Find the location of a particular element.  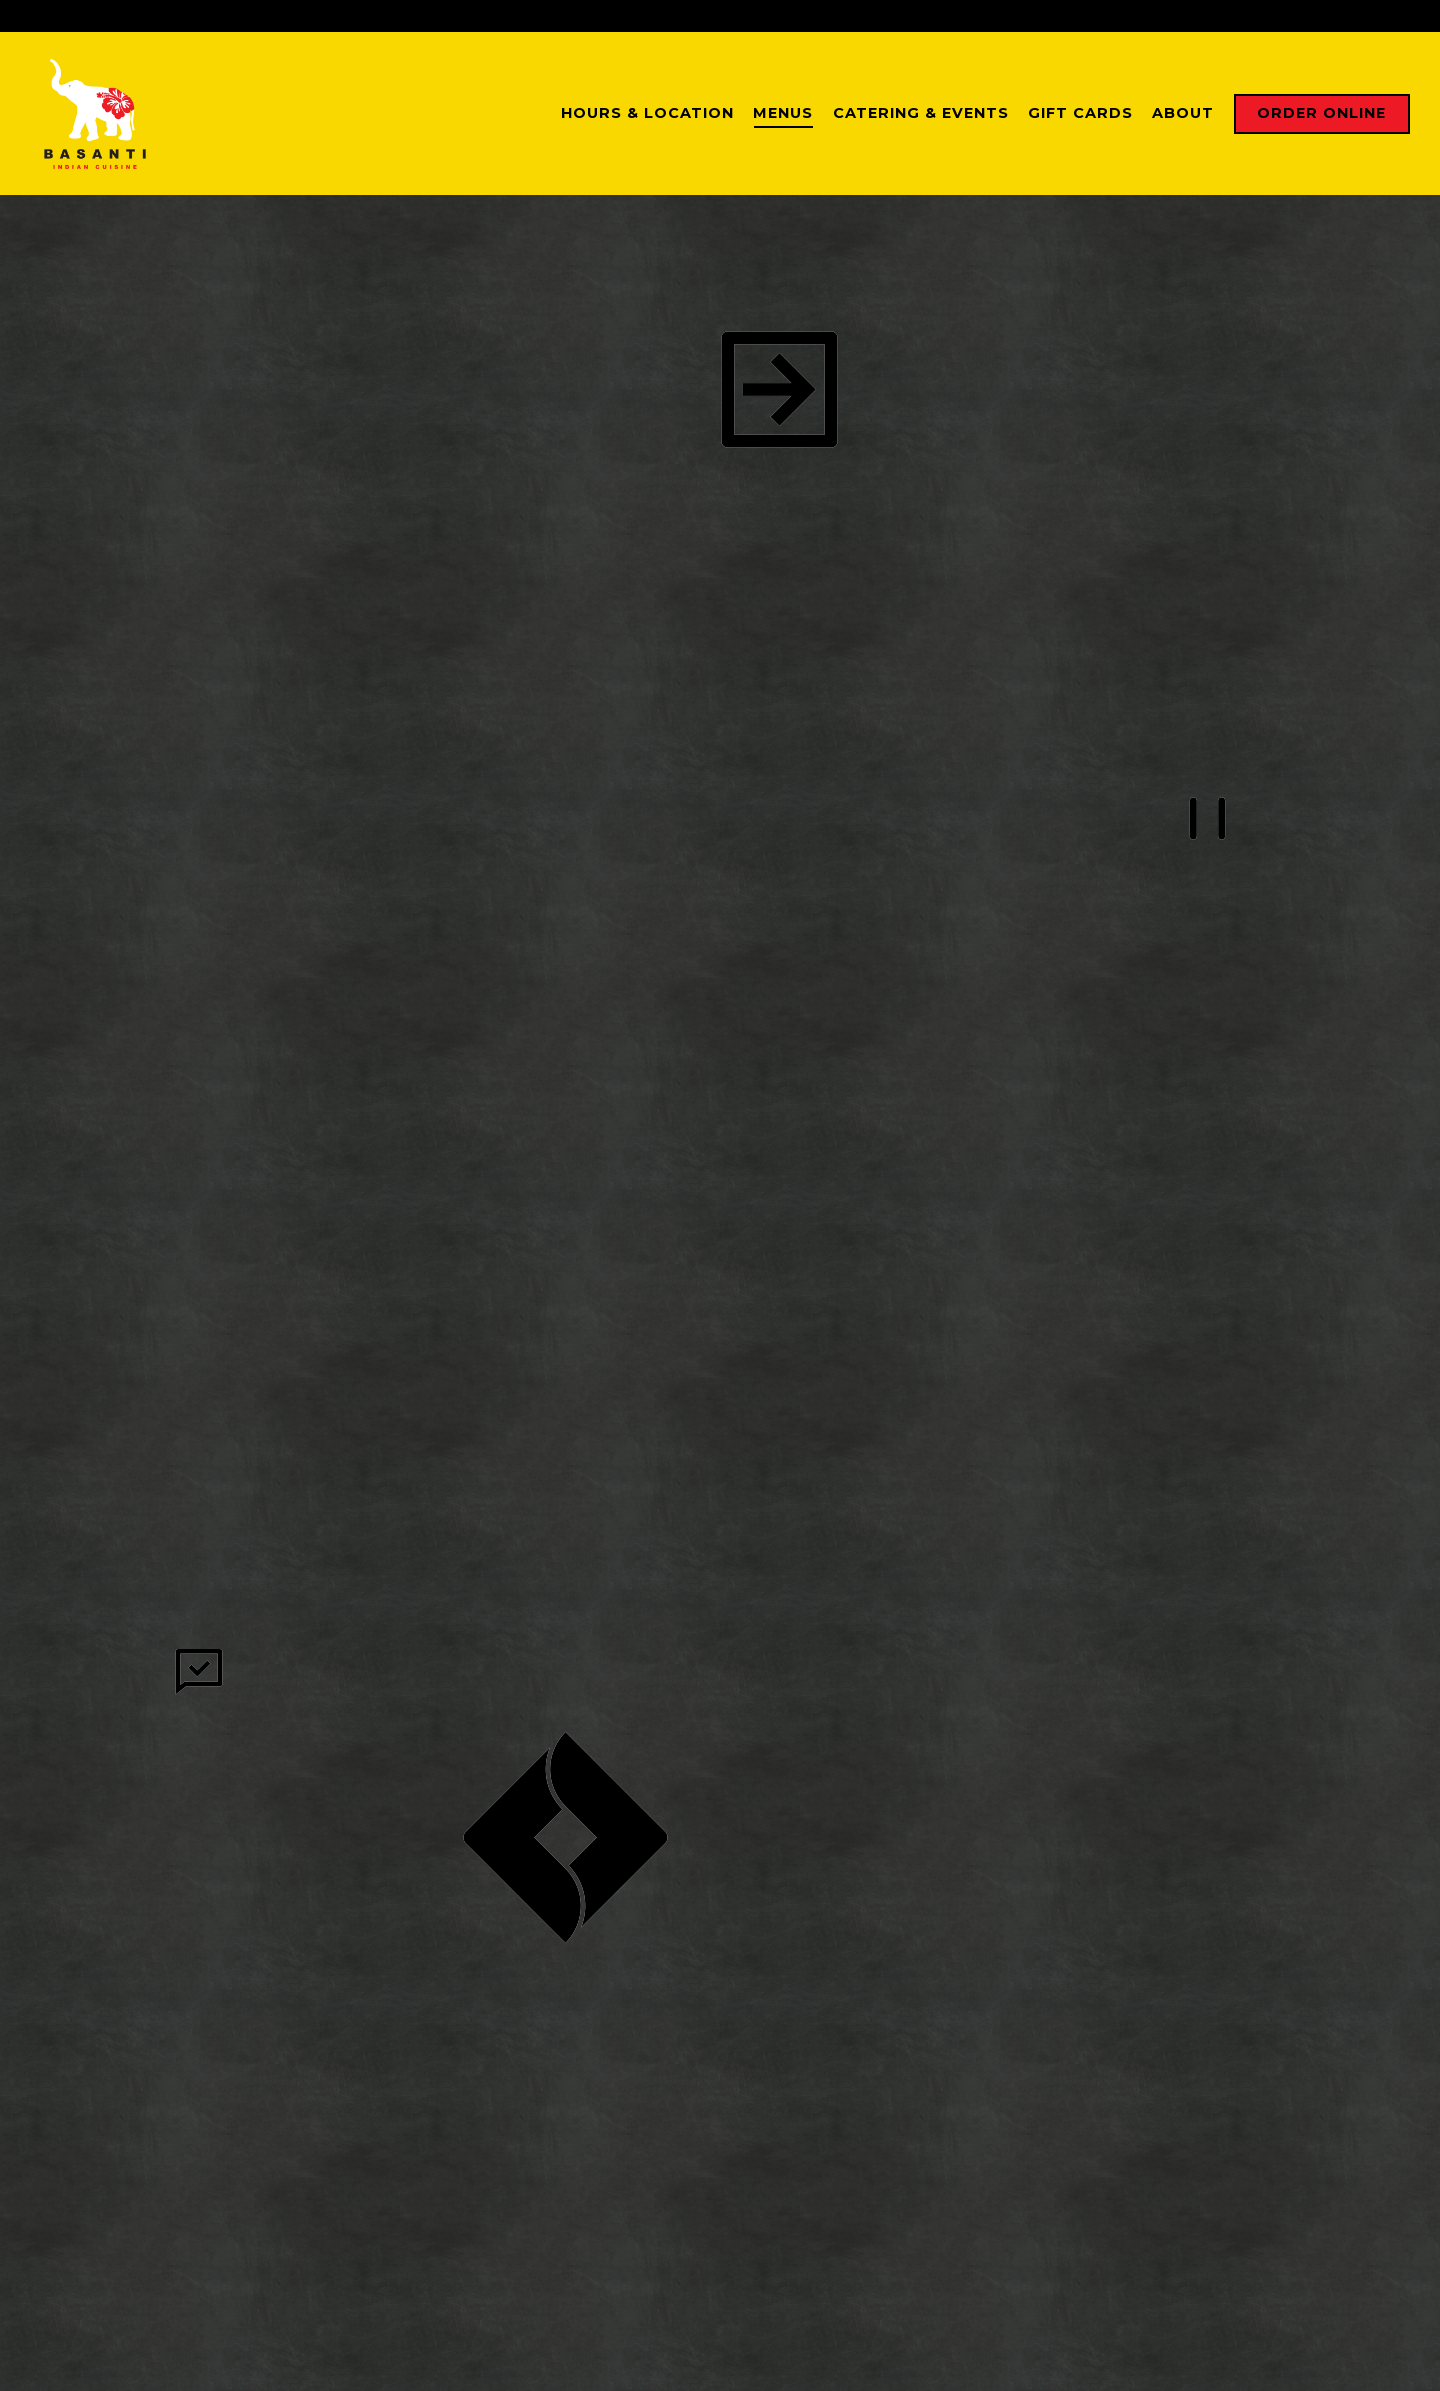

navigate to the next item or screen is located at coordinates (779, 389).